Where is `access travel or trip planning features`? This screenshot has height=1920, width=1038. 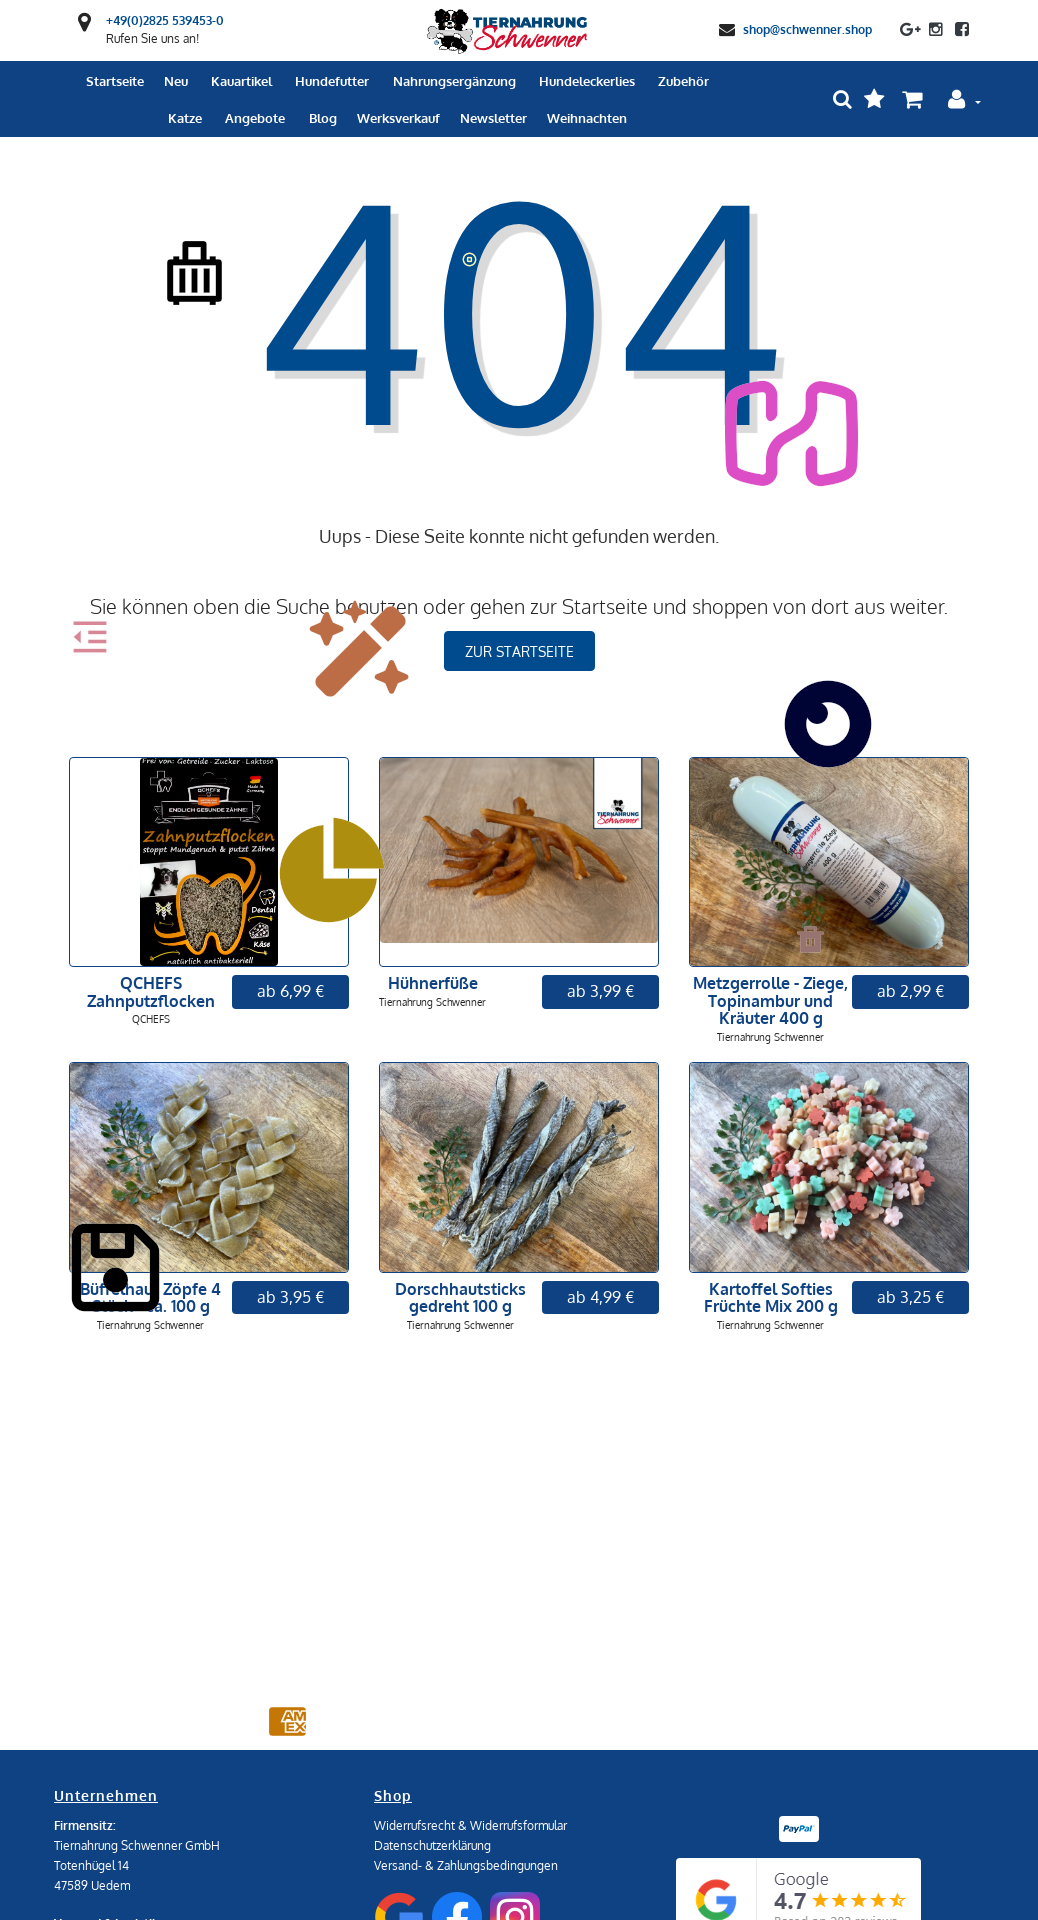
access travel or trip planning features is located at coordinates (194, 274).